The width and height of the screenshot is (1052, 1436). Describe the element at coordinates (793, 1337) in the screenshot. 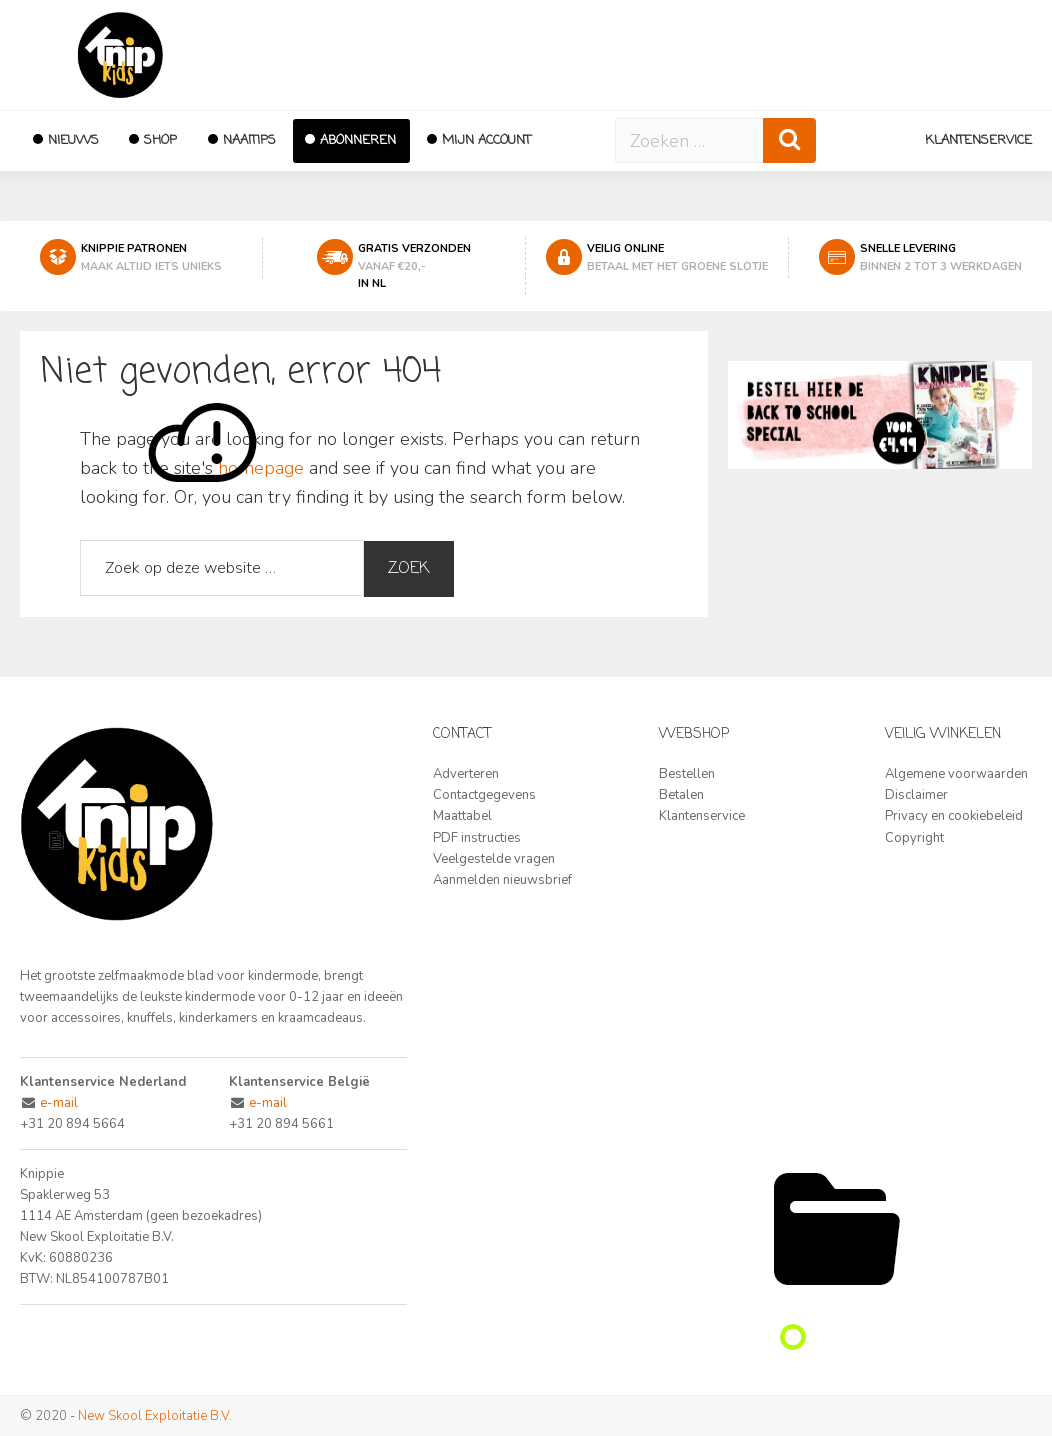

I see `indicates an unread notification or new item` at that location.